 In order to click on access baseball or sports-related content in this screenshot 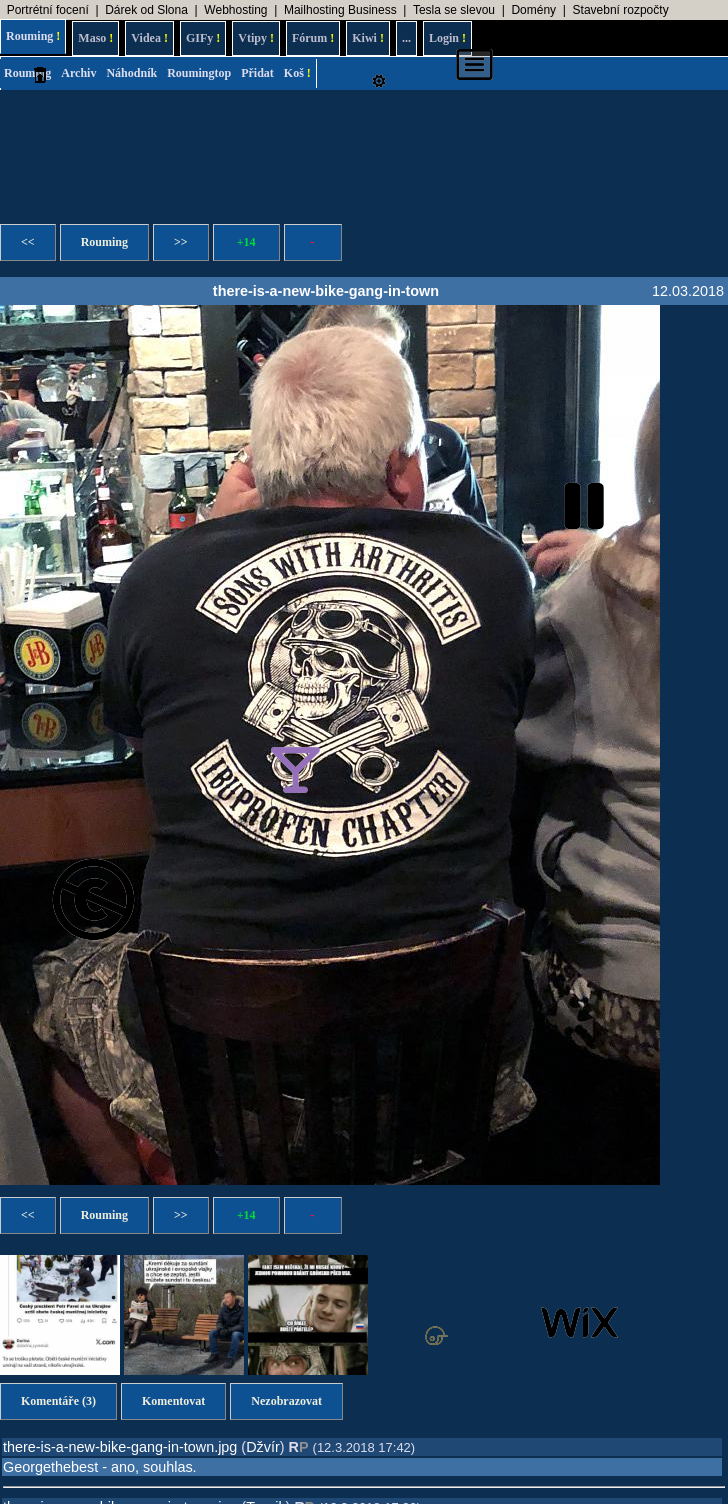, I will do `click(436, 1336)`.